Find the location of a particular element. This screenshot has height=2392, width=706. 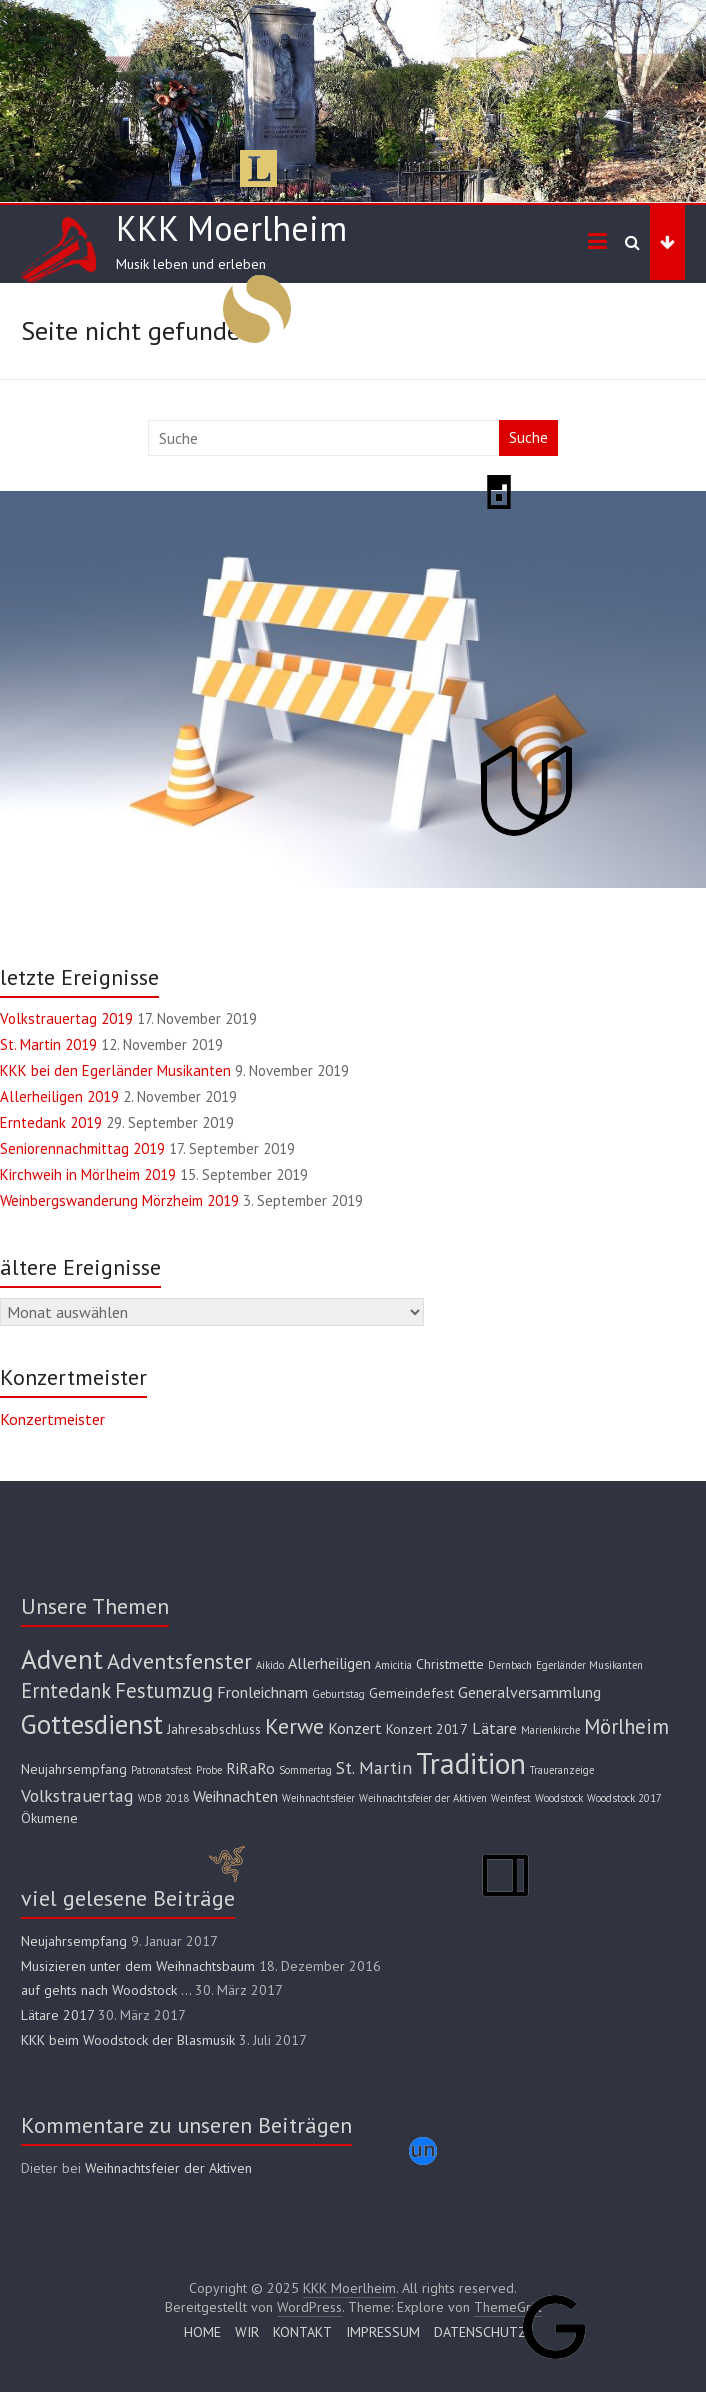

open the Udacity learning platform is located at coordinates (526, 790).